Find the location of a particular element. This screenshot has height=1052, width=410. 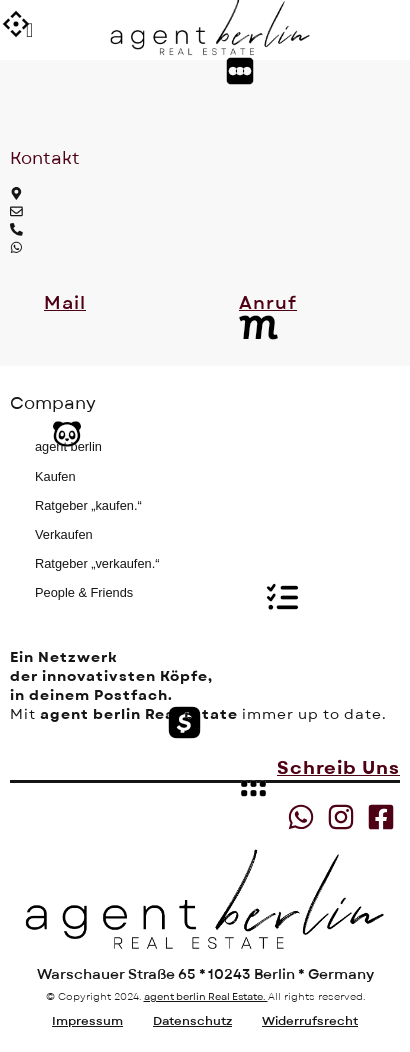

switch to grid view layout is located at coordinates (253, 788).